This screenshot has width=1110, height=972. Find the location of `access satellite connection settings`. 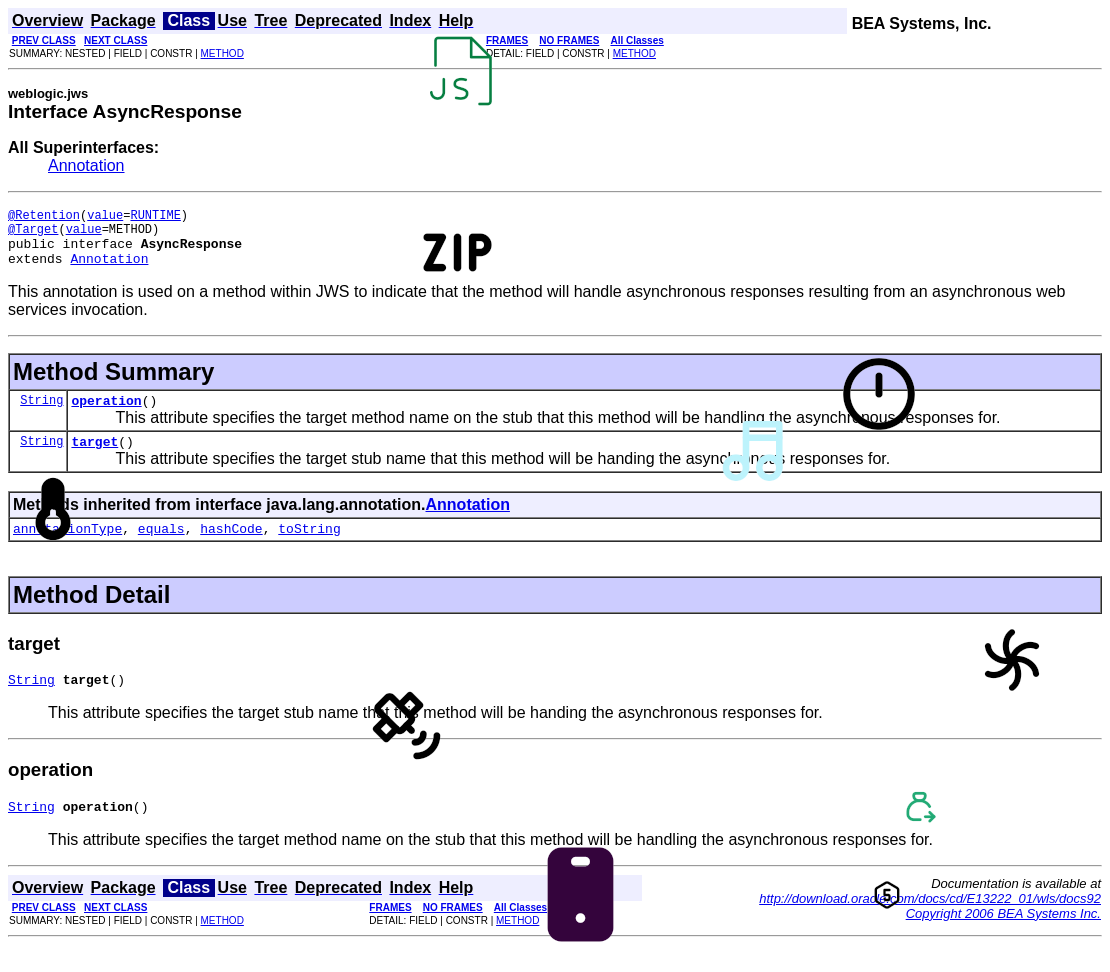

access satellite connection settings is located at coordinates (406, 725).